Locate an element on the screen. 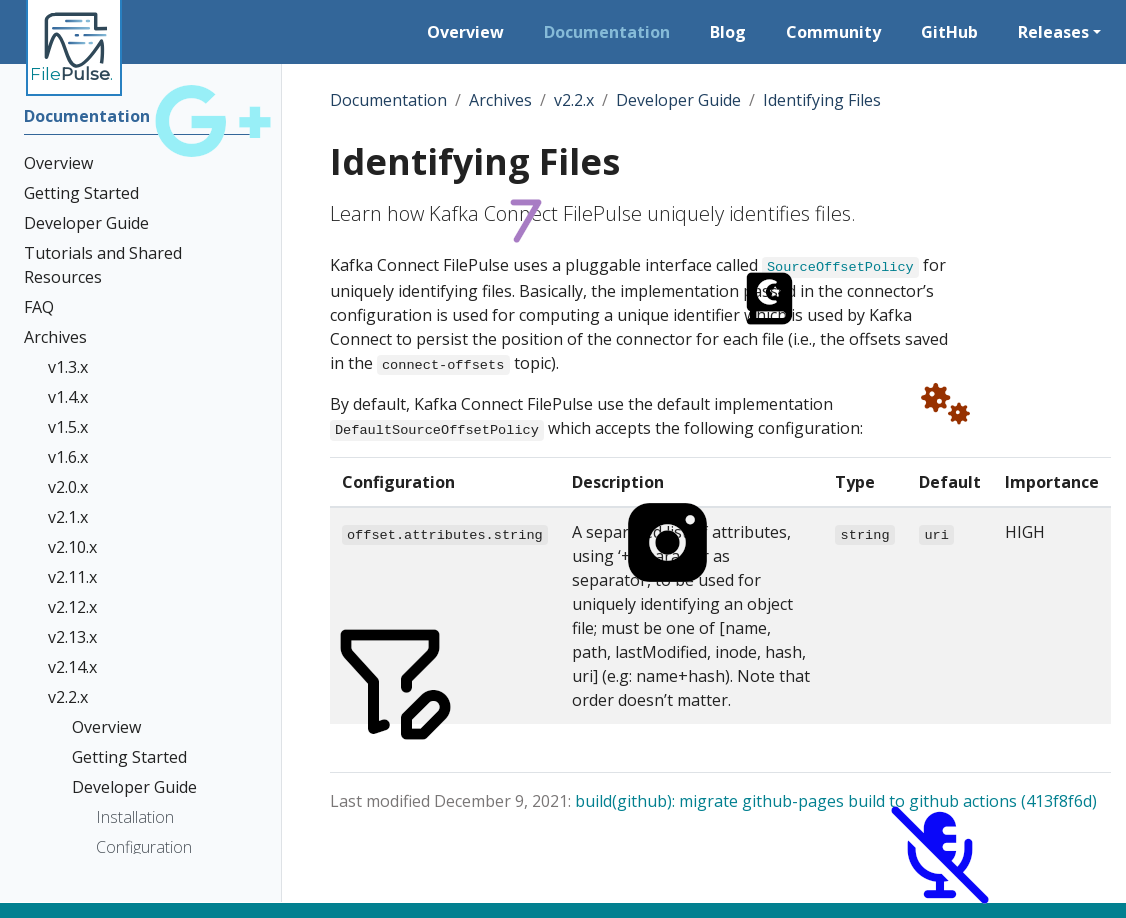  mute microphone is located at coordinates (940, 855).